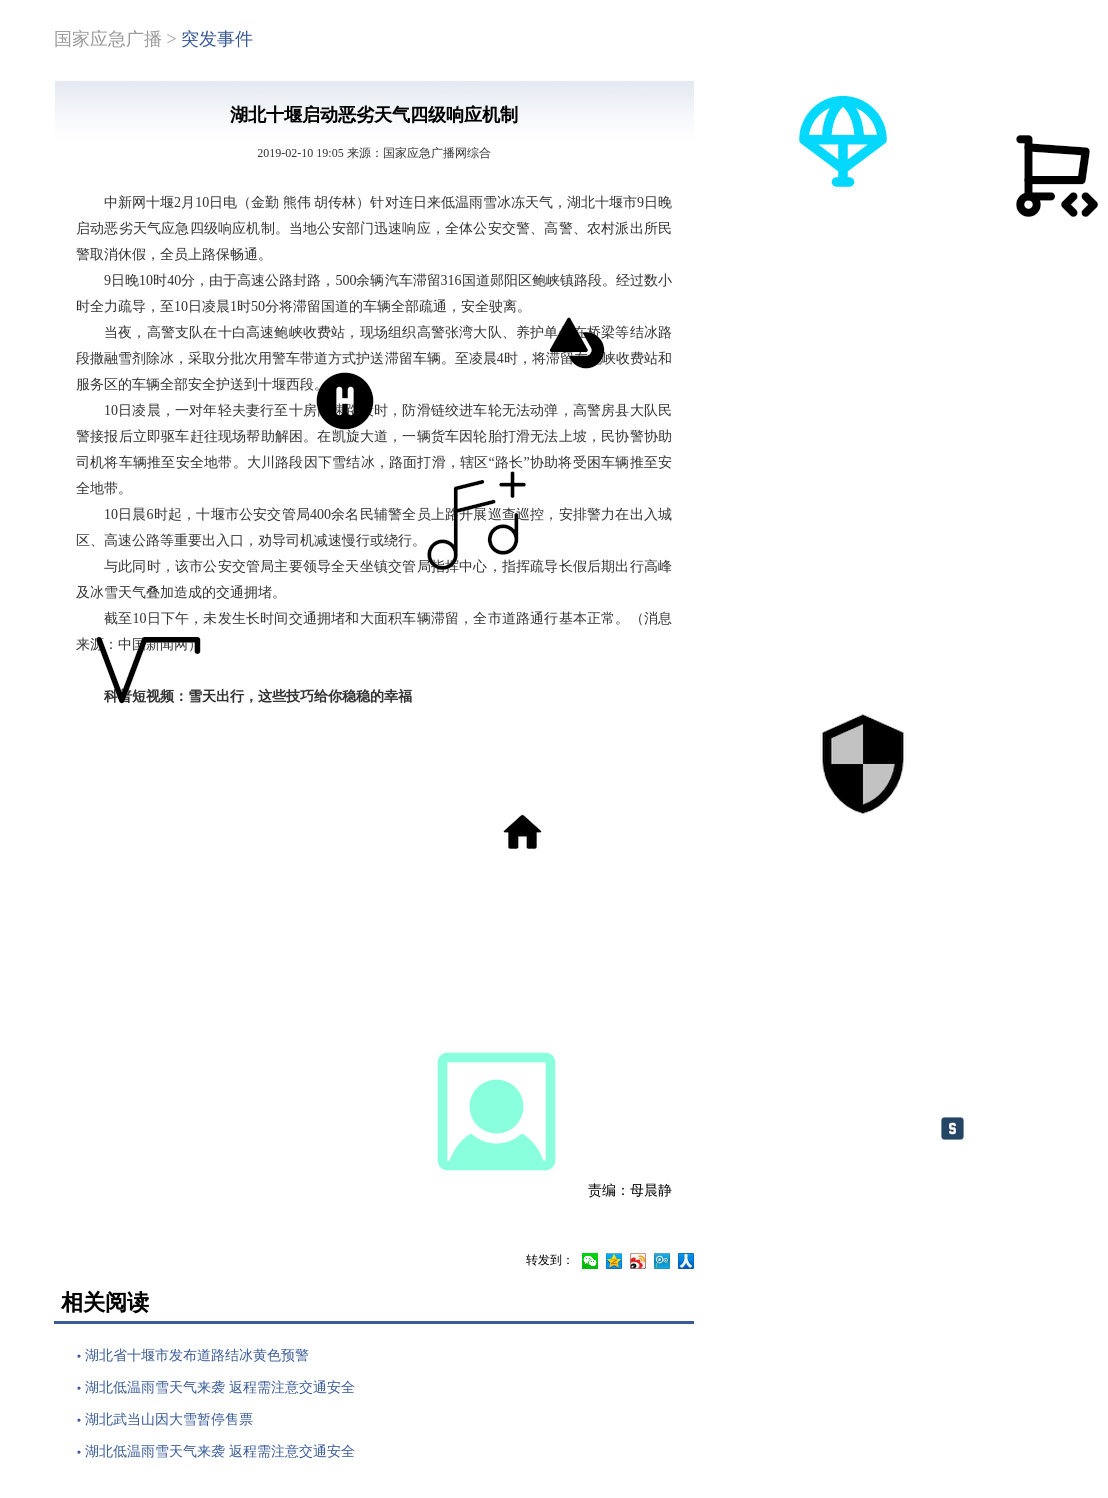  I want to click on indicates a section or item labeled "S", so click(952, 1128).